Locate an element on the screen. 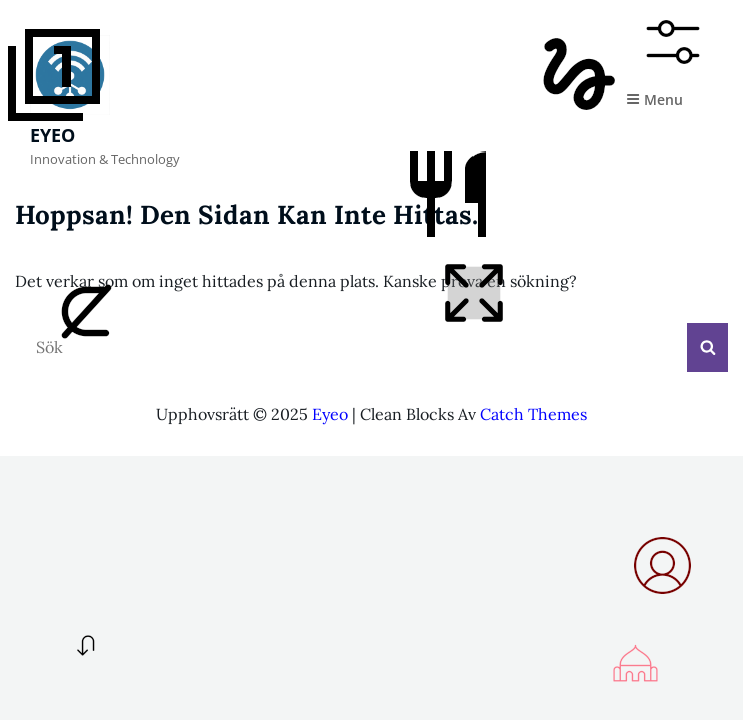 The width and height of the screenshot is (743, 720). find nearby mosques is located at coordinates (635, 665).